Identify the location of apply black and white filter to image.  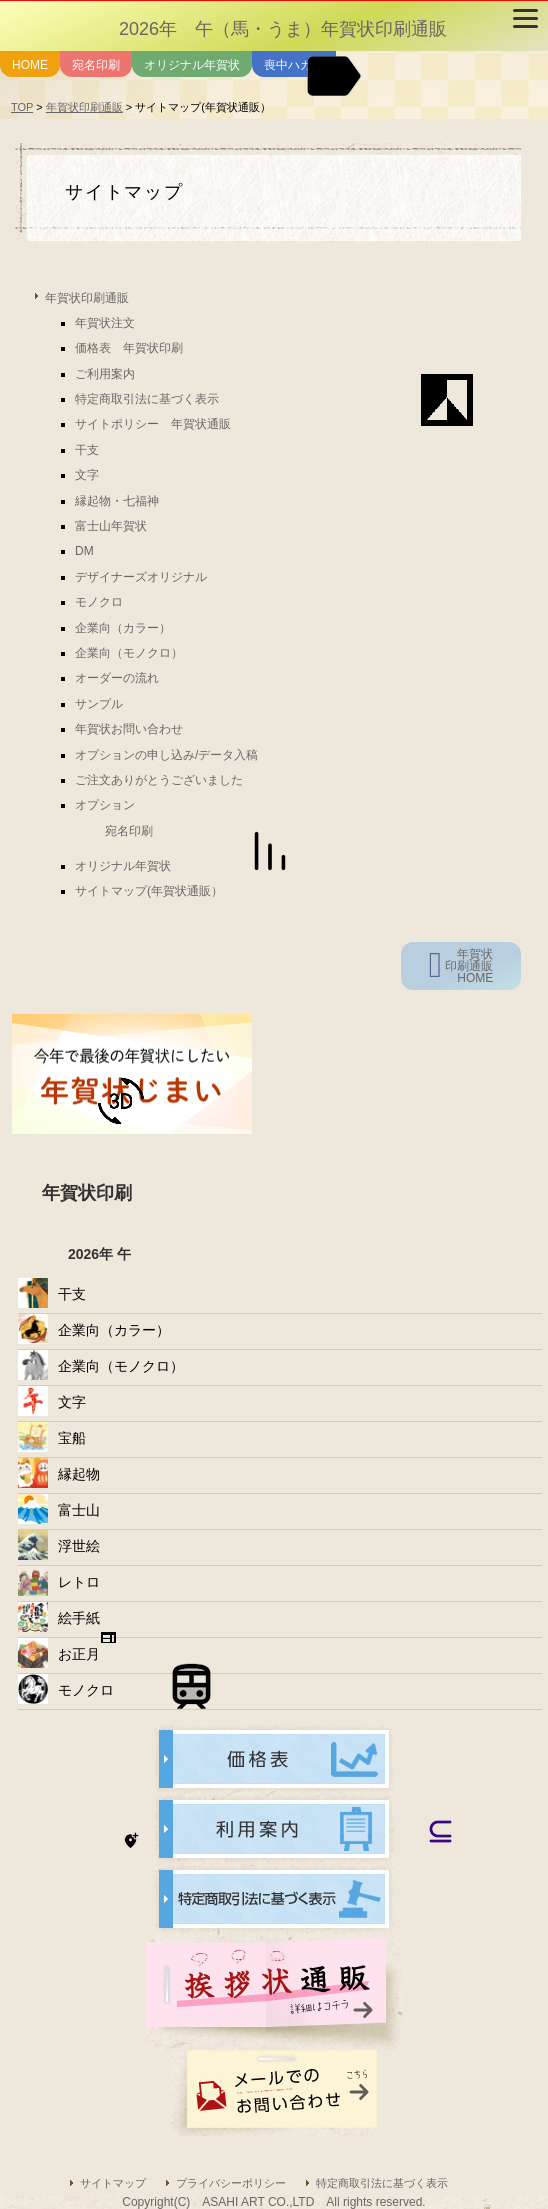
(447, 400).